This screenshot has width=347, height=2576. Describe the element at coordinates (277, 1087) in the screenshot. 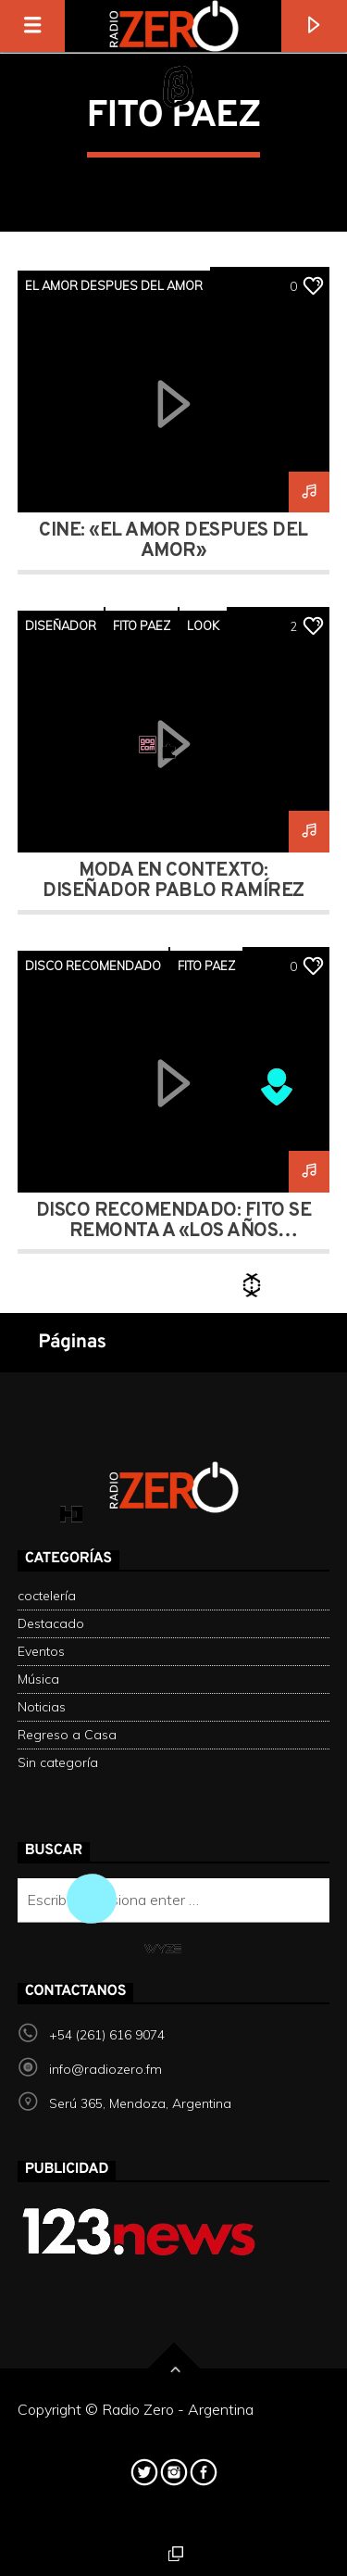

I see `opsgenie incident management platform logo` at that location.